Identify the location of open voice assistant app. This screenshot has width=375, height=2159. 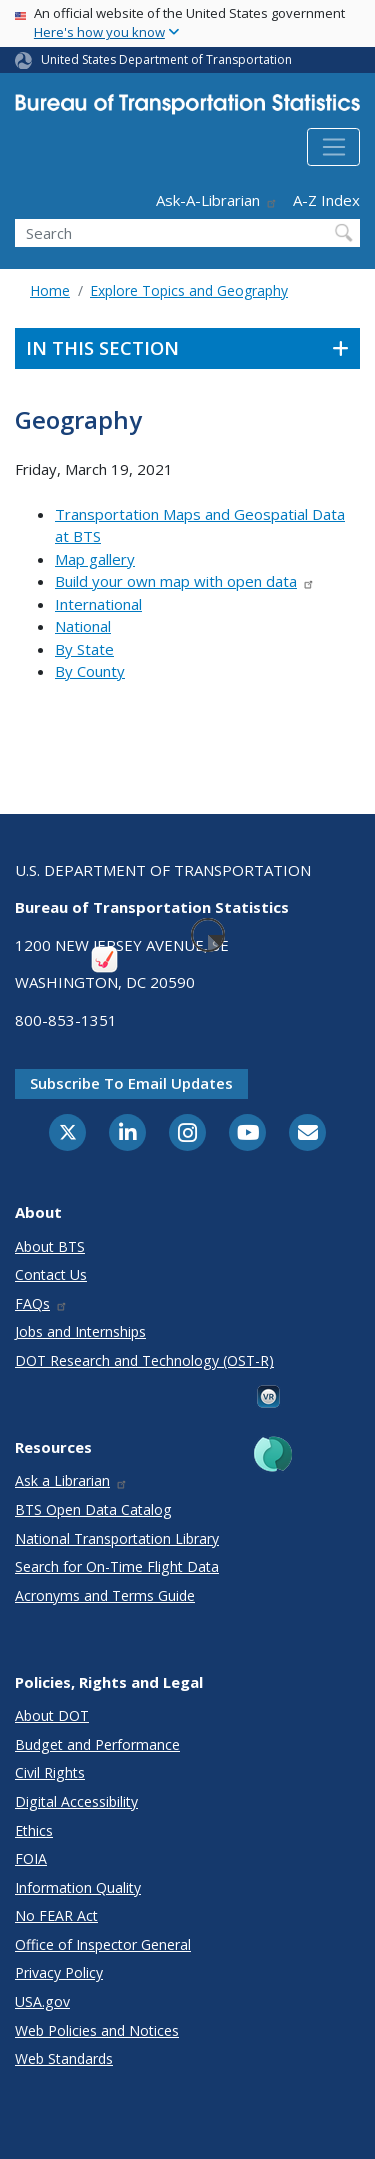
(273, 1454).